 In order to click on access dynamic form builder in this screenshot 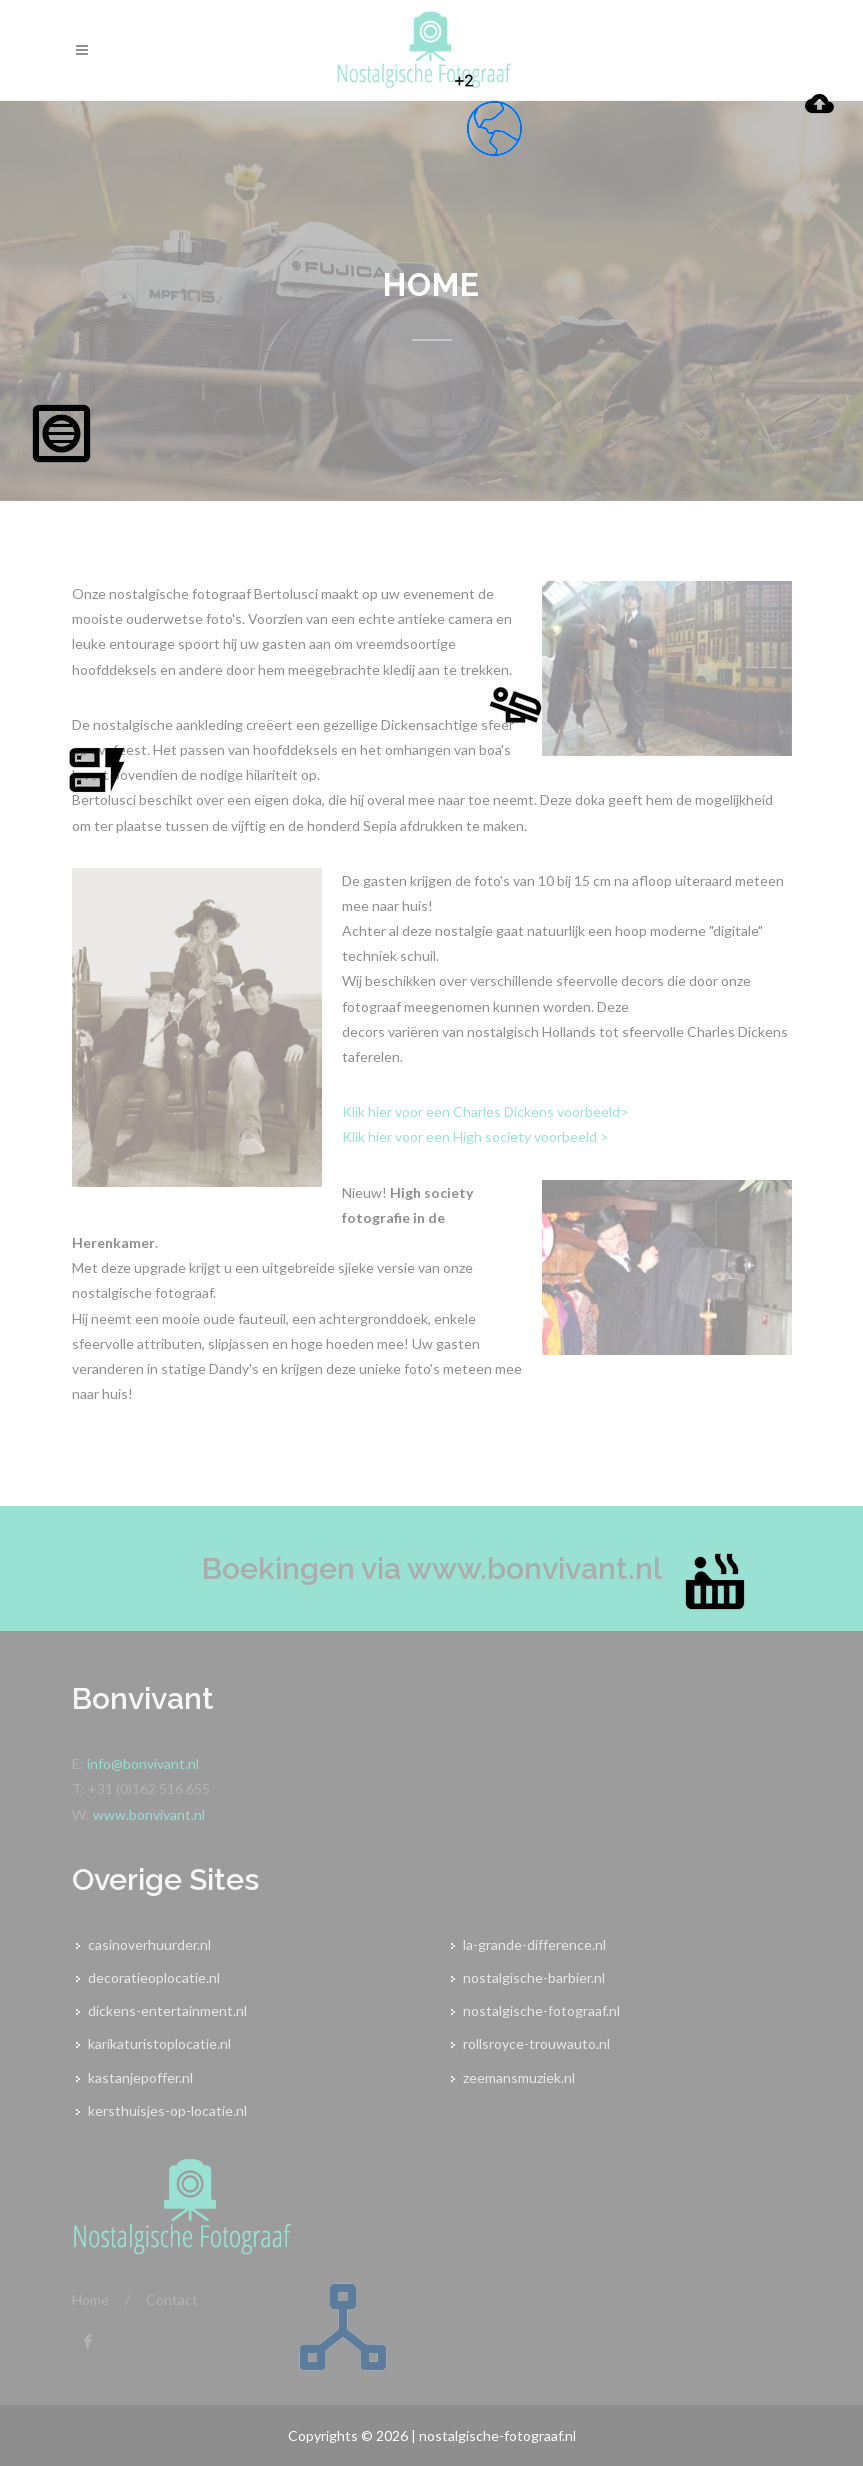, I will do `click(97, 770)`.